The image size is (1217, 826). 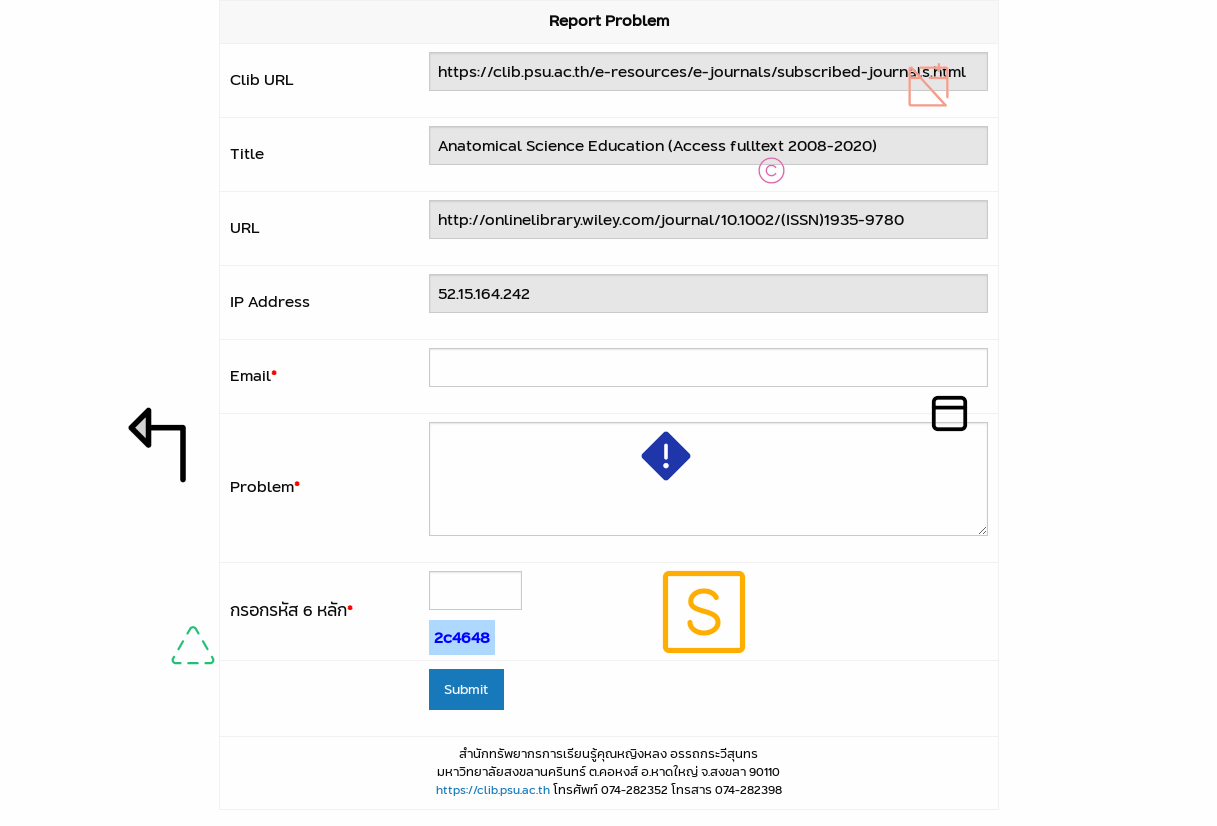 What do you see at coordinates (928, 86) in the screenshot?
I see `disable calendar or scheduling features` at bounding box center [928, 86].